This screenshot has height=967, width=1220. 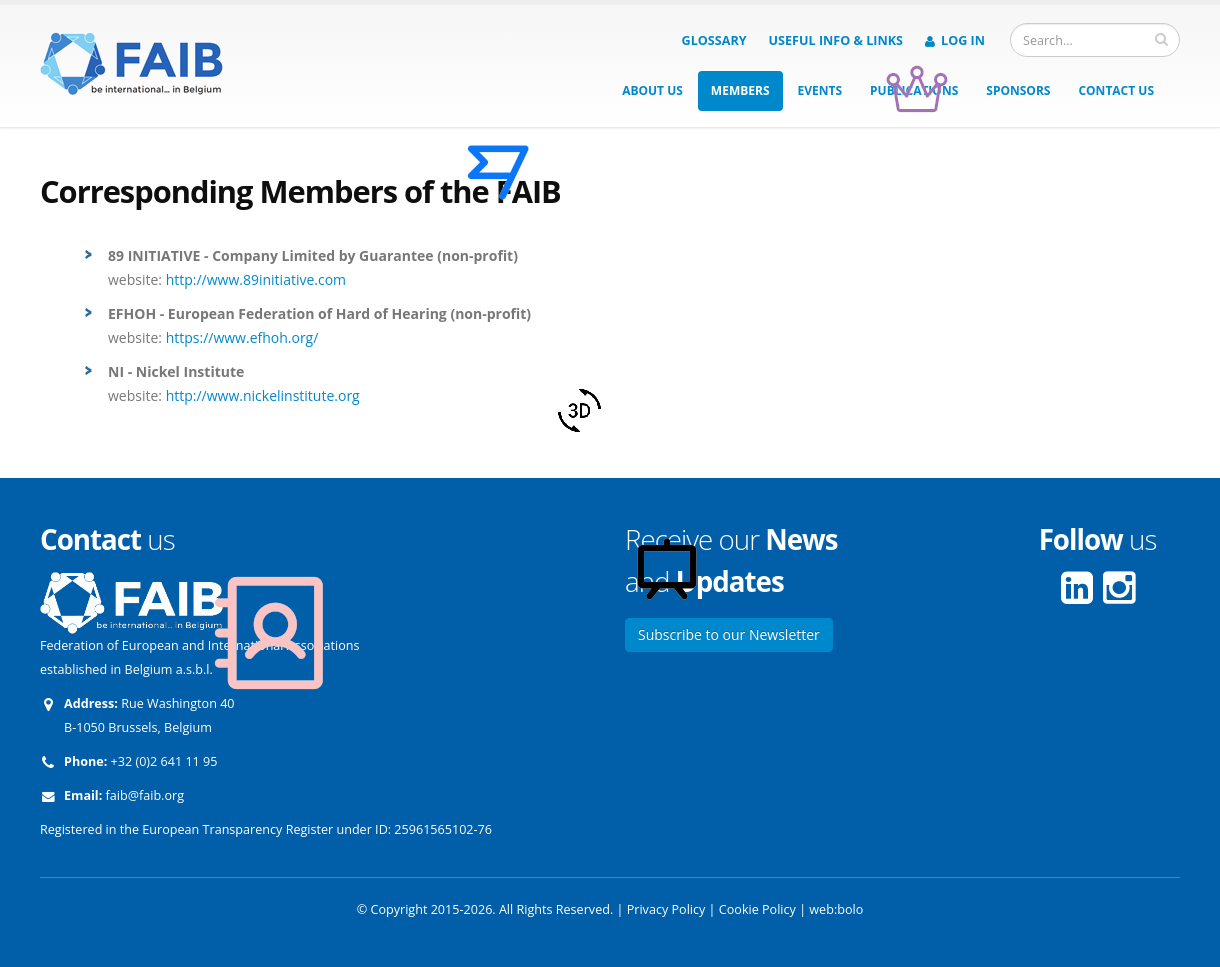 What do you see at coordinates (496, 169) in the screenshot?
I see `flag or bookmark an item` at bounding box center [496, 169].